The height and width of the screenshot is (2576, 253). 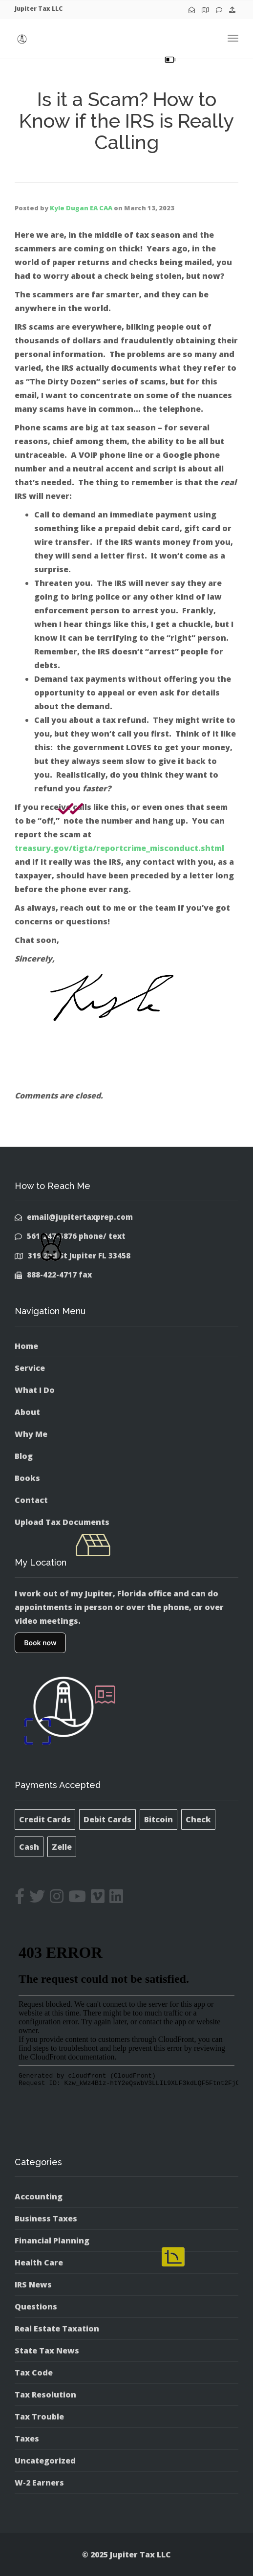 What do you see at coordinates (38, 1731) in the screenshot?
I see `enter full screen mode` at bounding box center [38, 1731].